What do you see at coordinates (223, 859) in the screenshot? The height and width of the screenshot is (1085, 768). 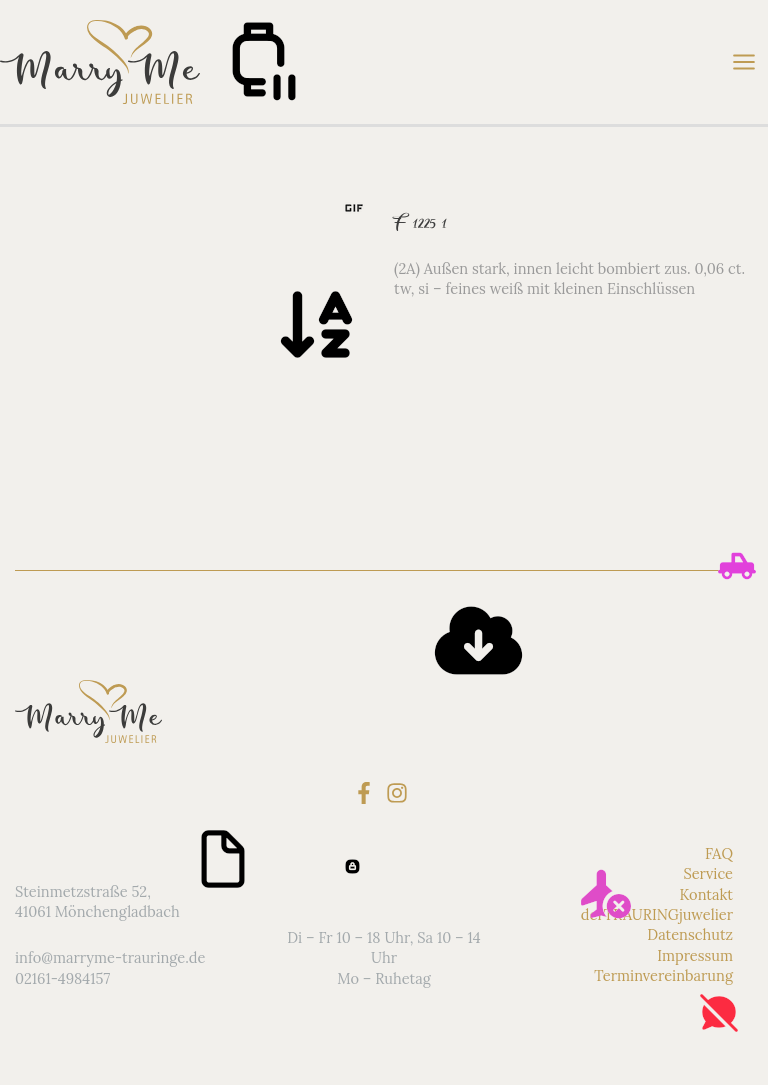 I see `view or open a file` at bounding box center [223, 859].